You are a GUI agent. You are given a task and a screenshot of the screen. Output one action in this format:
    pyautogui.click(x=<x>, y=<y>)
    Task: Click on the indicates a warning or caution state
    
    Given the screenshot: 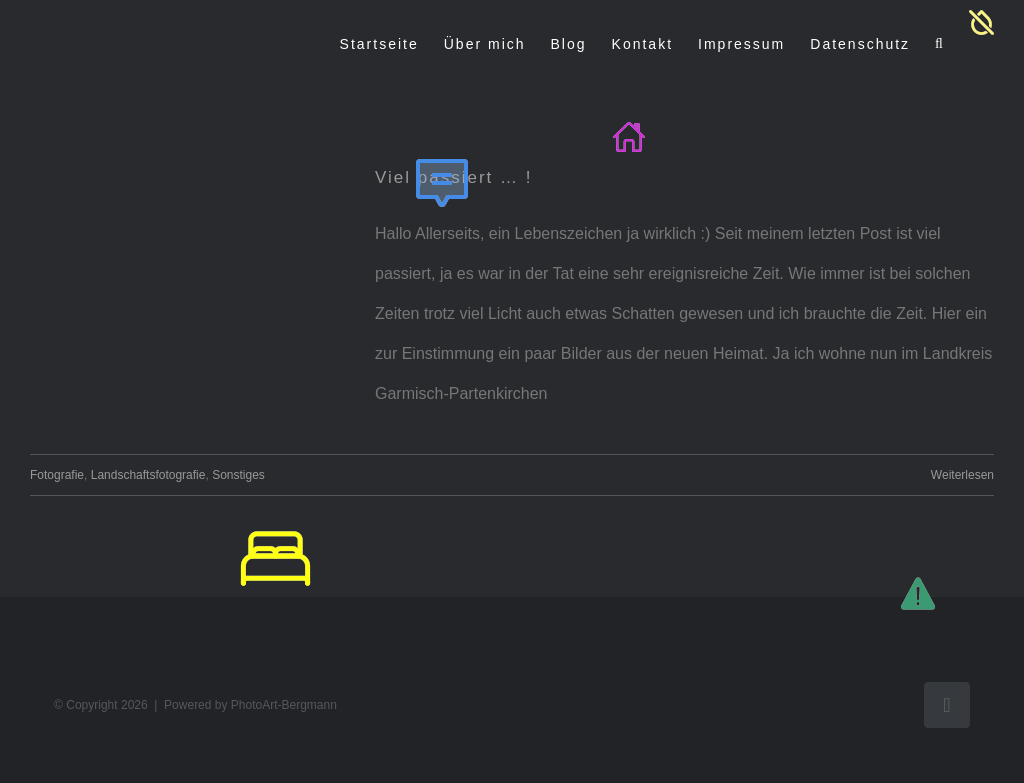 What is the action you would take?
    pyautogui.click(x=918, y=593)
    